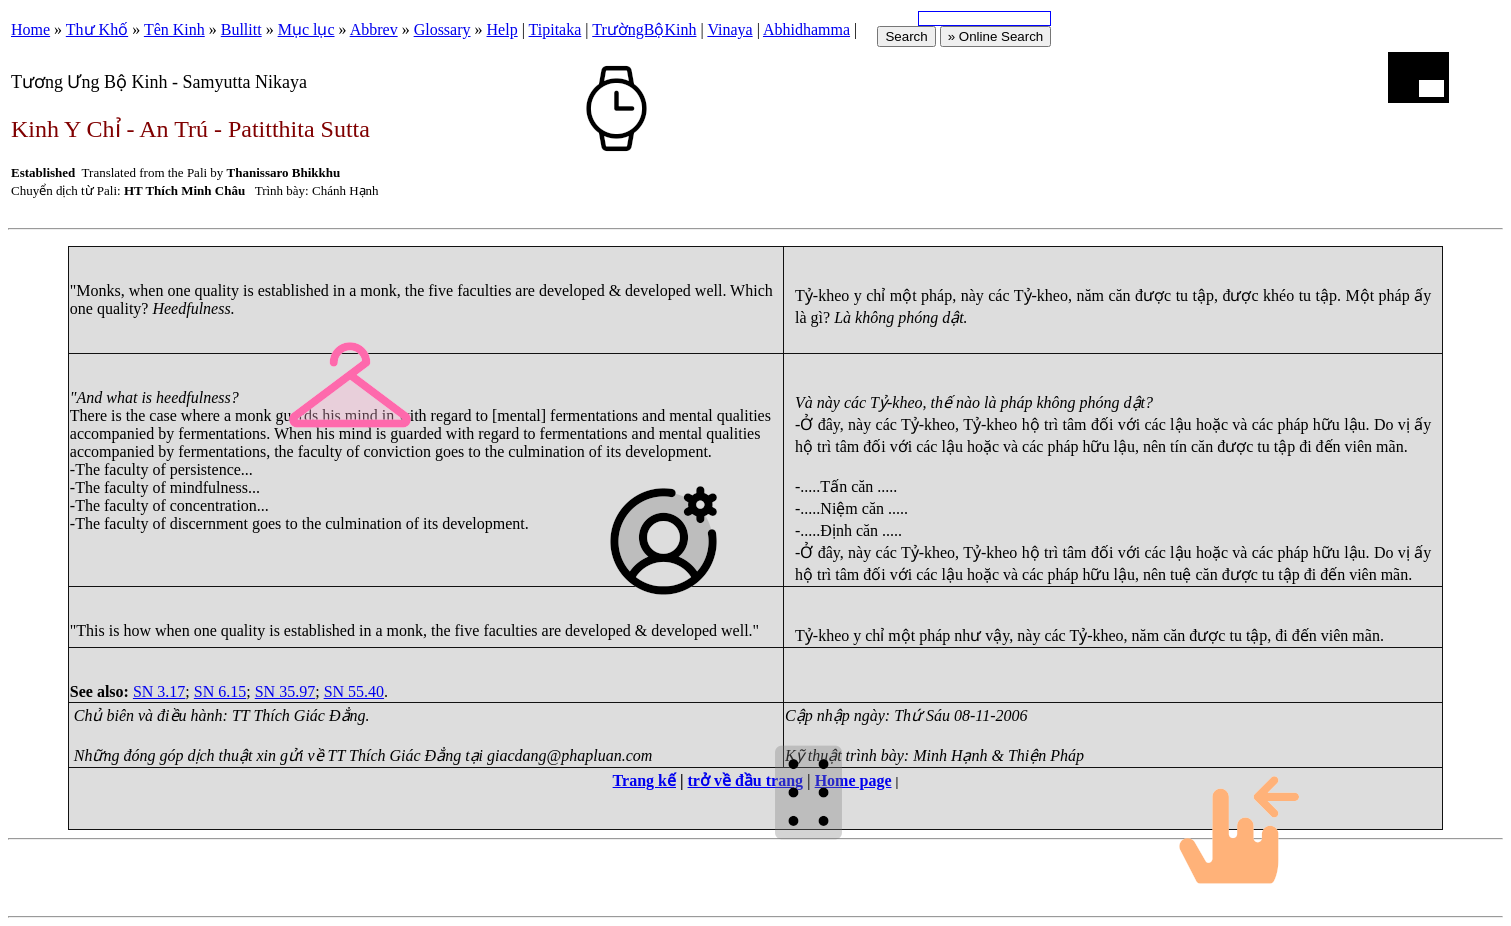  Describe the element at coordinates (616, 108) in the screenshot. I see `view time or clock settings` at that location.